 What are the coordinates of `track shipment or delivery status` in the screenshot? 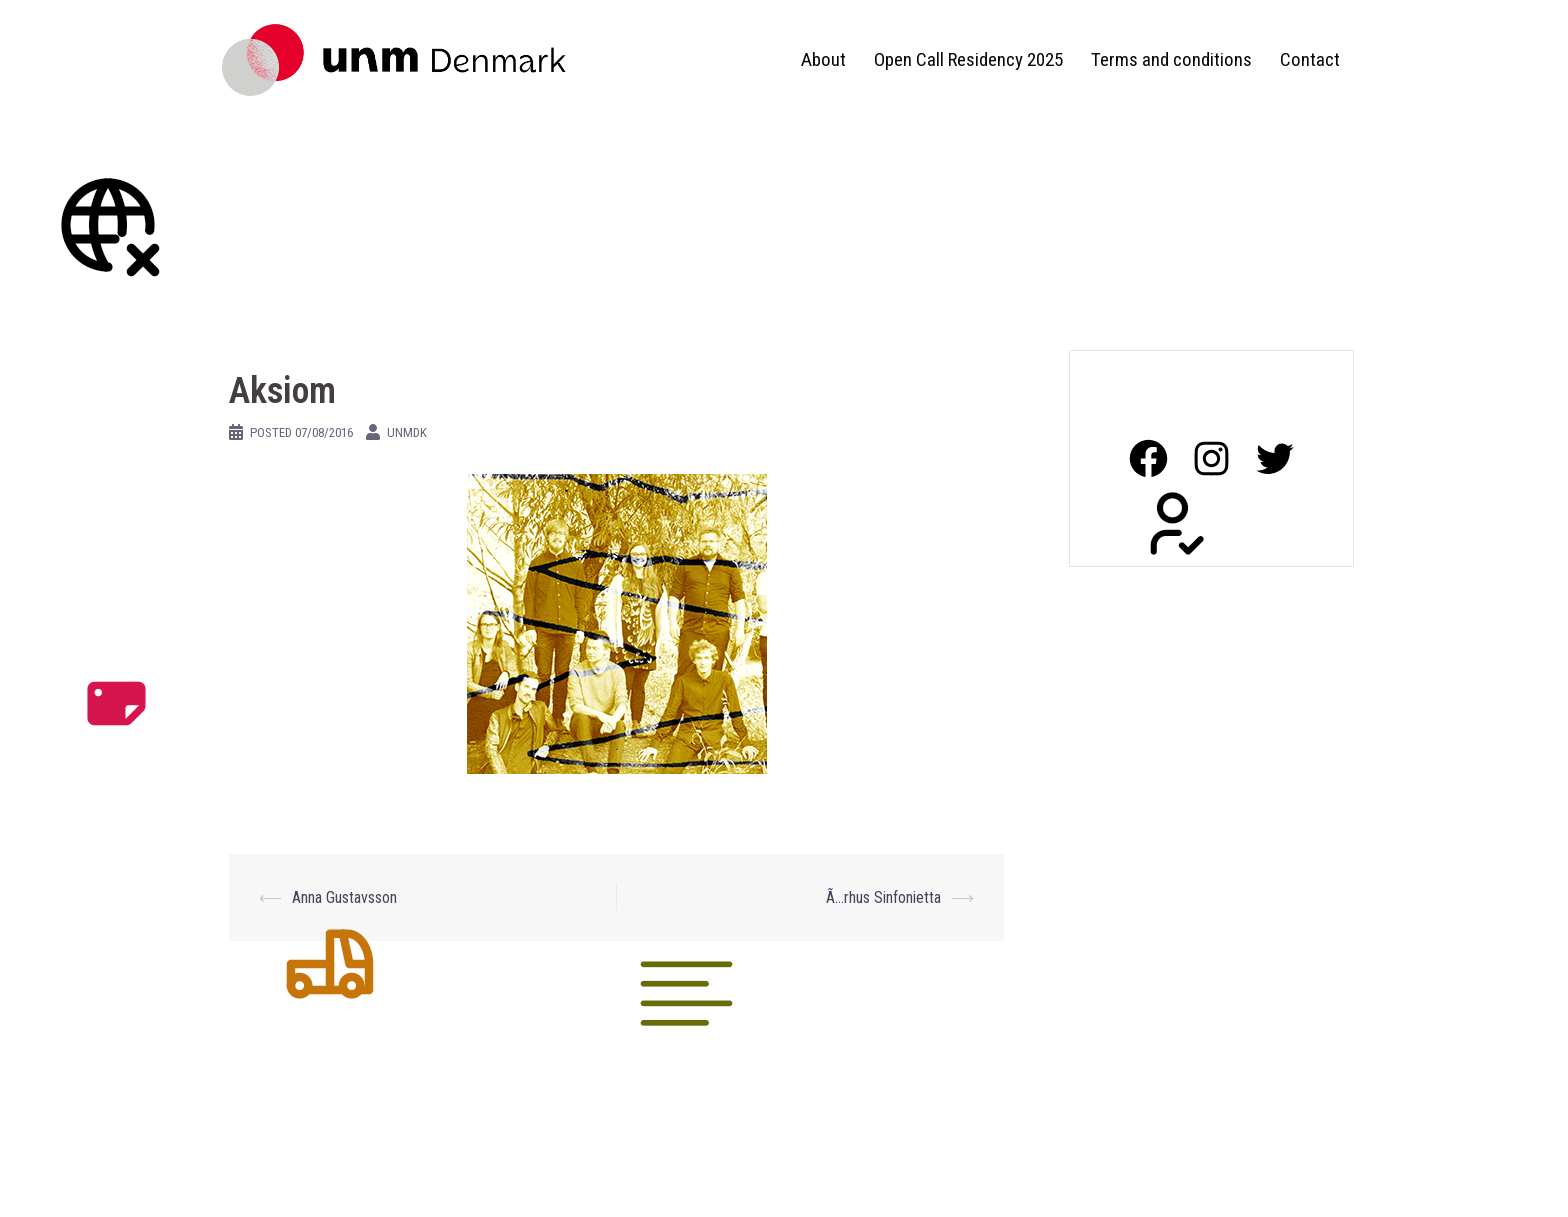 It's located at (330, 964).